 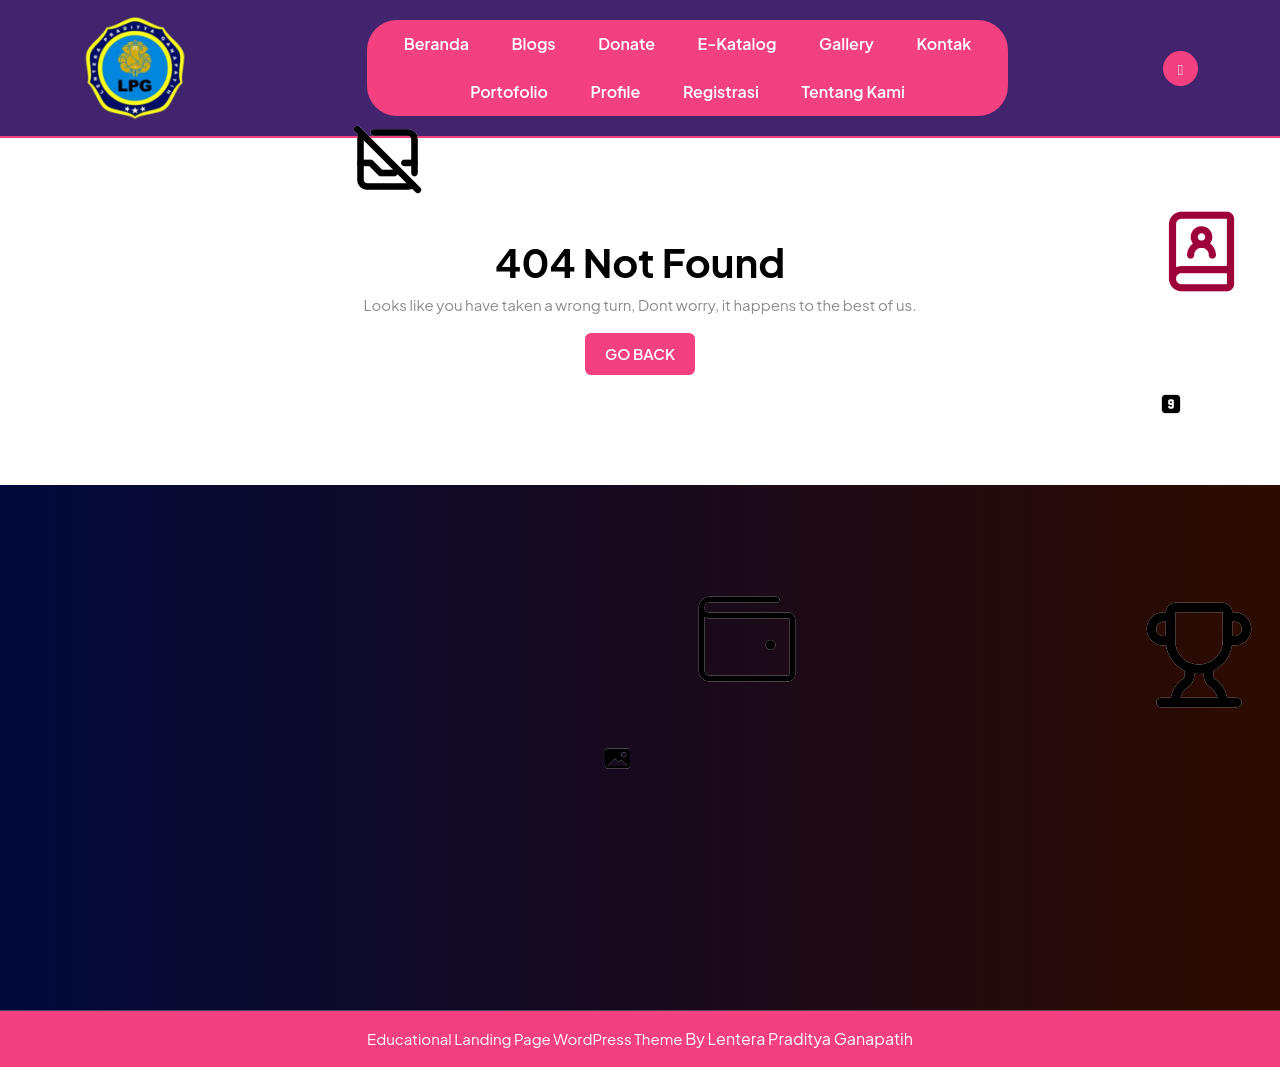 I want to click on view contact directory, so click(x=1201, y=251).